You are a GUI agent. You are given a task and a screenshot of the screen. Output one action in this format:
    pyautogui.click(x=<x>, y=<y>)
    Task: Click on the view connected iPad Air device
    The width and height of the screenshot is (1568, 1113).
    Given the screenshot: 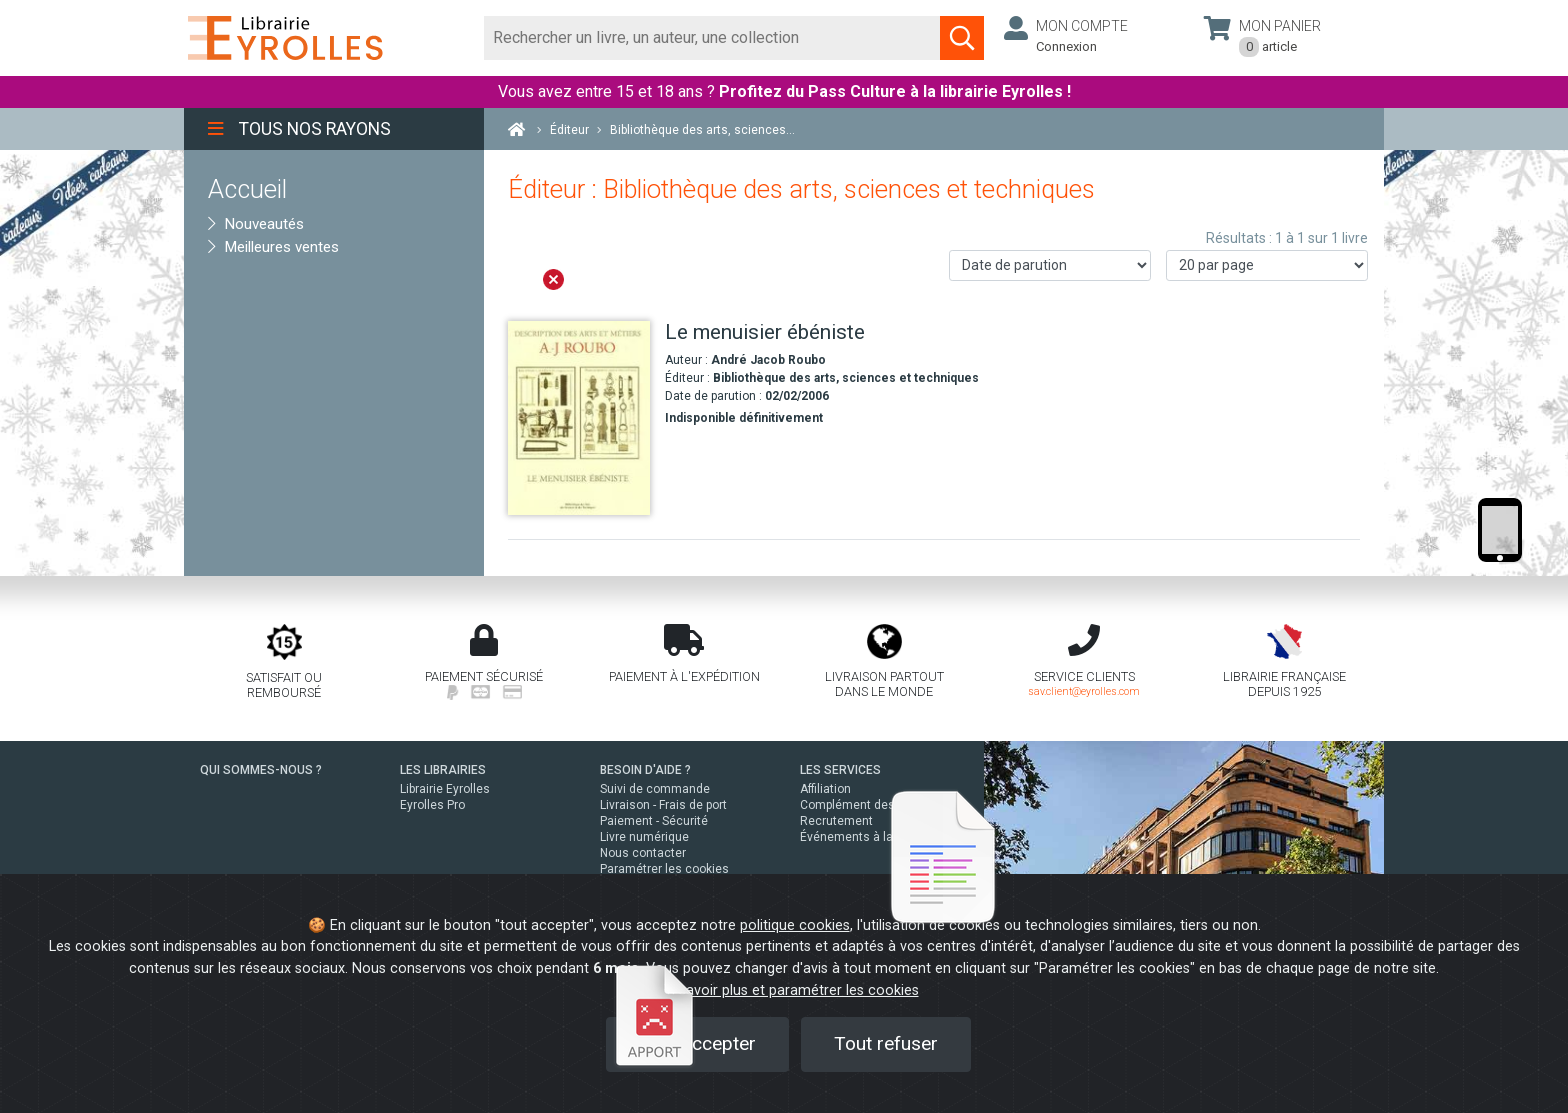 What is the action you would take?
    pyautogui.click(x=1500, y=530)
    